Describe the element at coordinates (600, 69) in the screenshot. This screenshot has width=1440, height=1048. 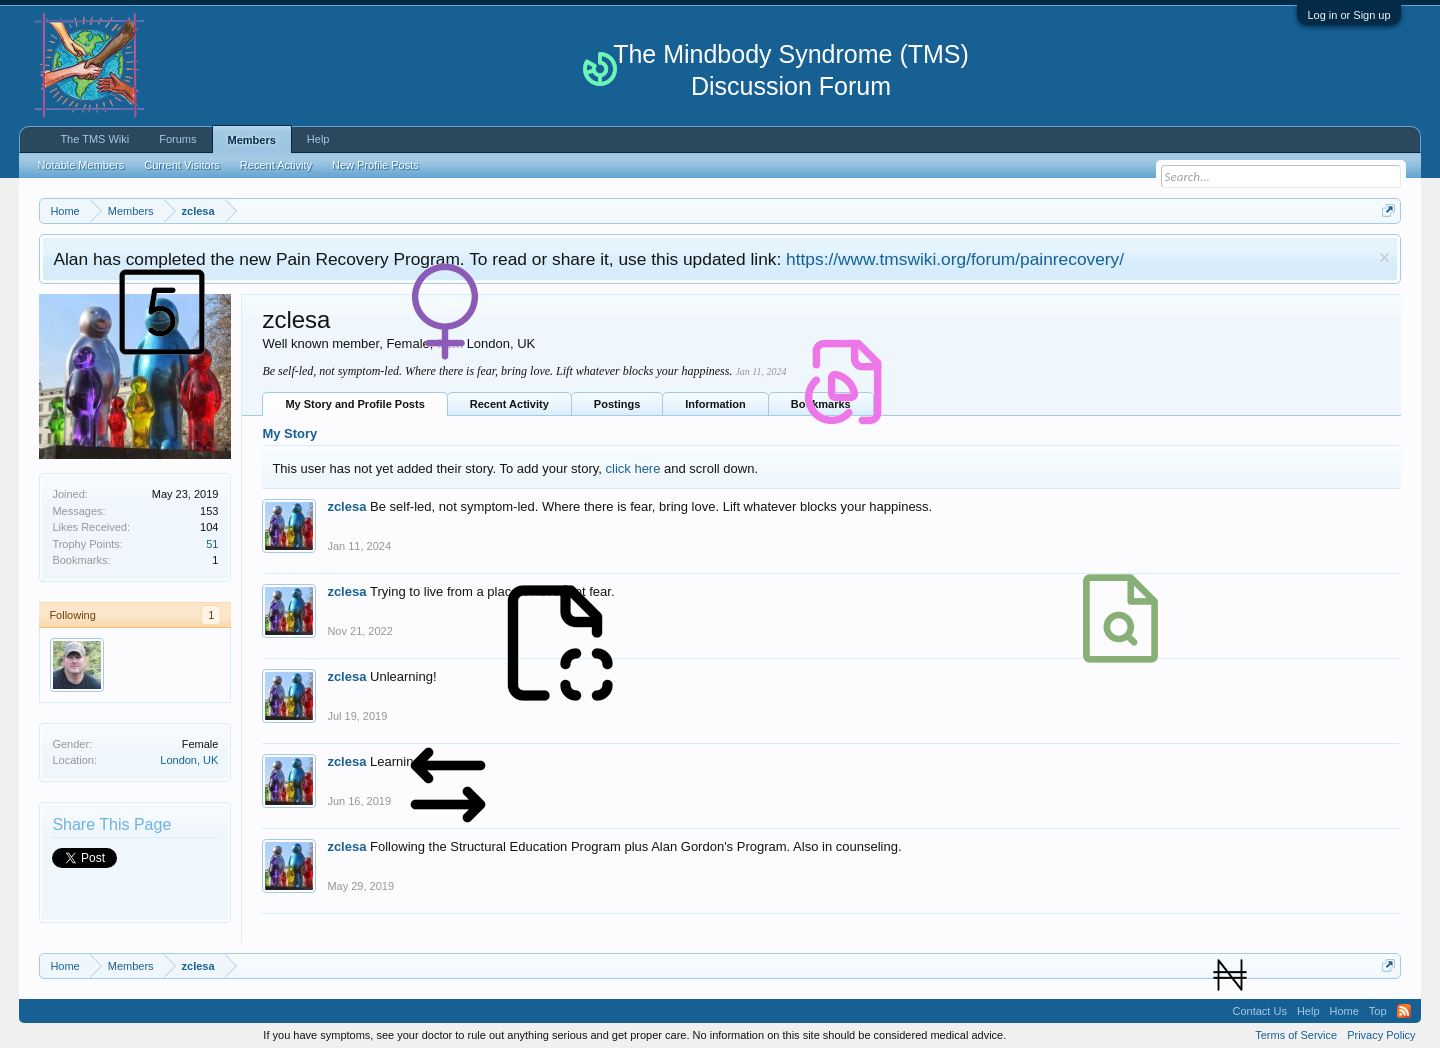
I see `view analytics or statistics breakdown` at that location.